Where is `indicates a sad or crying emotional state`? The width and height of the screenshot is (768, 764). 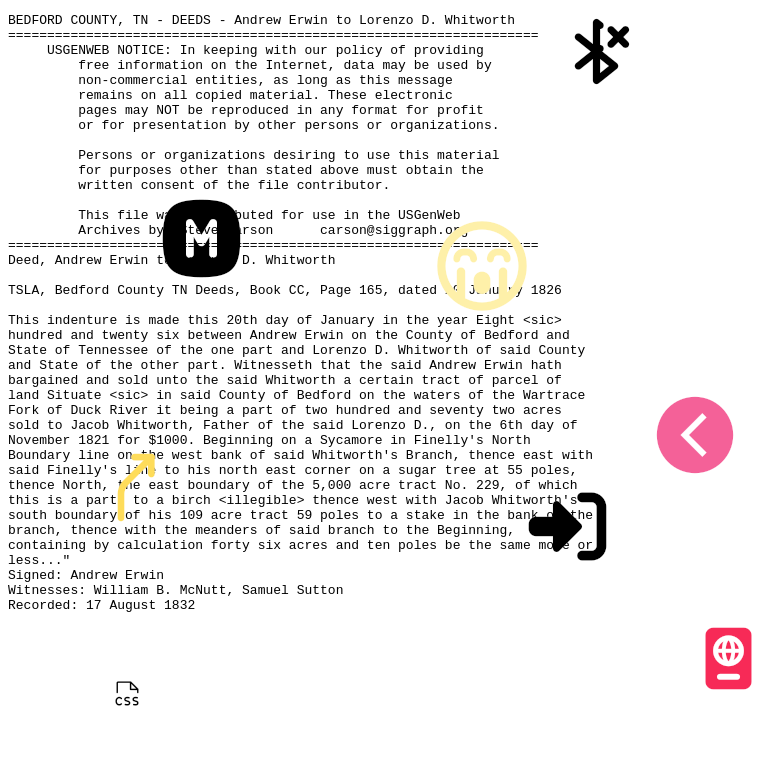 indicates a sad or crying emotional state is located at coordinates (482, 266).